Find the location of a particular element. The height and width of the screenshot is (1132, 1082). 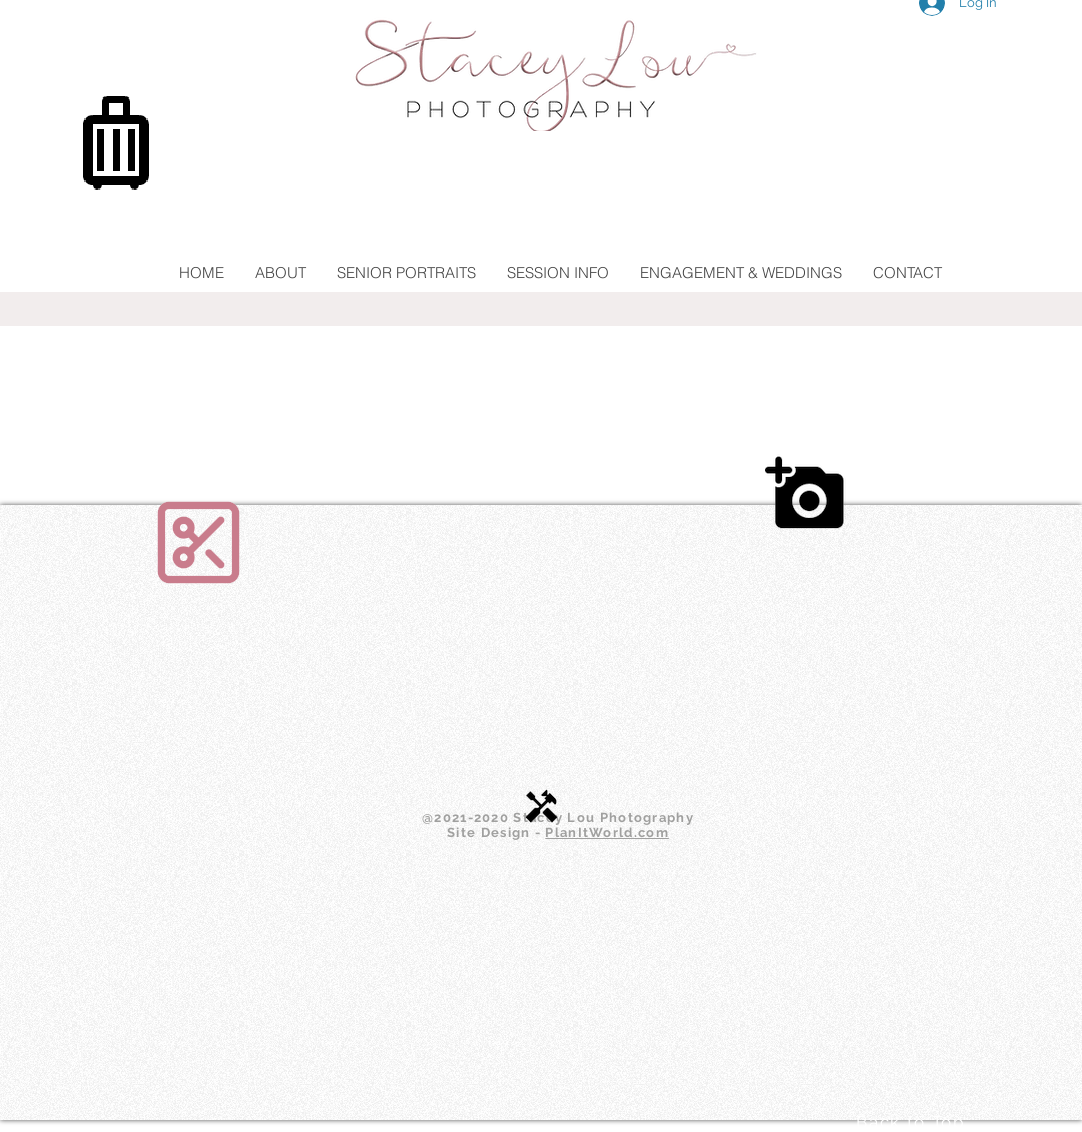

access travel or trip planning features is located at coordinates (116, 143).